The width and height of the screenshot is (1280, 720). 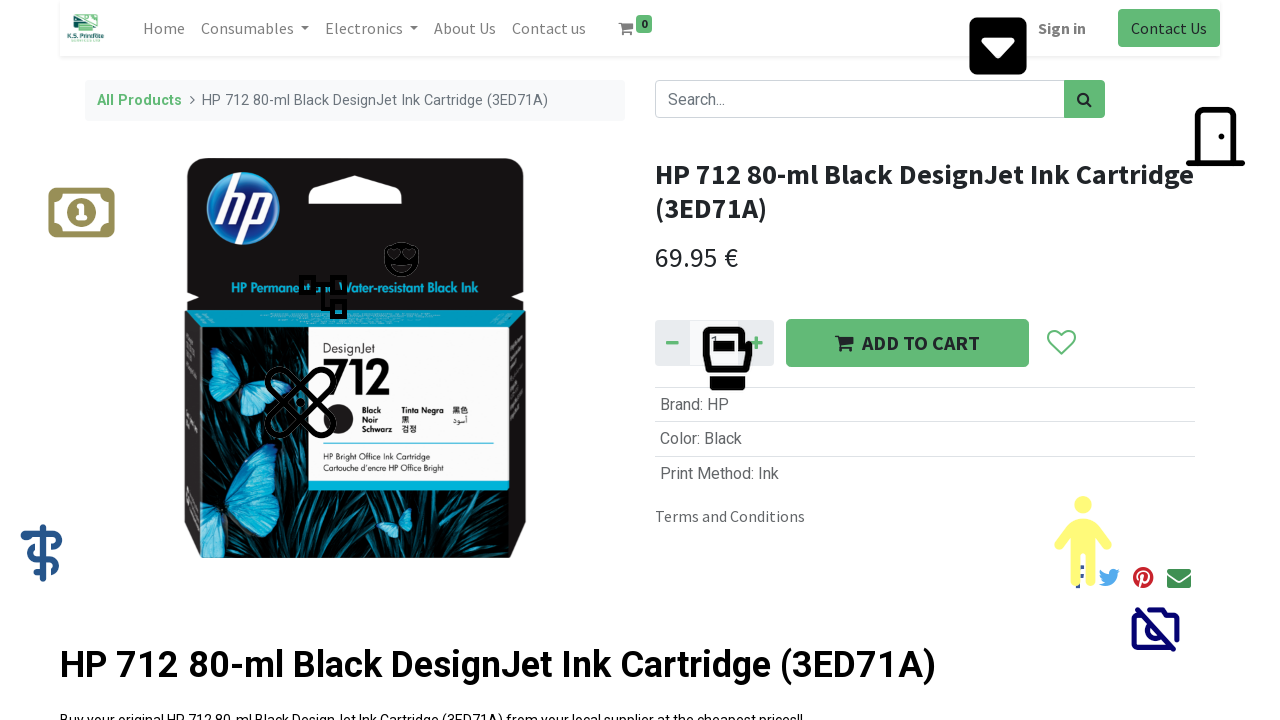 What do you see at coordinates (43, 553) in the screenshot?
I see `access medical or healthcare services` at bounding box center [43, 553].